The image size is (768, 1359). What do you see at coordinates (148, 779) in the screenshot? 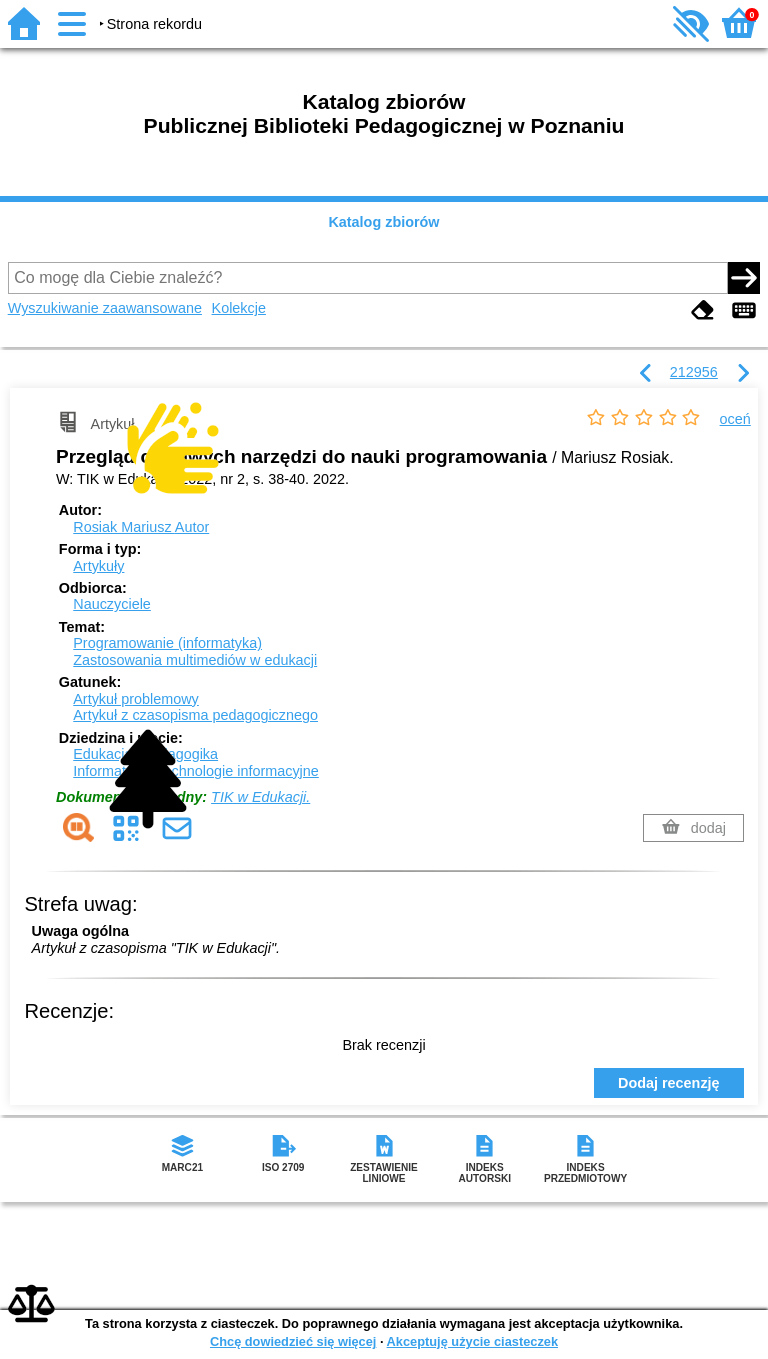
I see `access nature or outdoor categories` at bounding box center [148, 779].